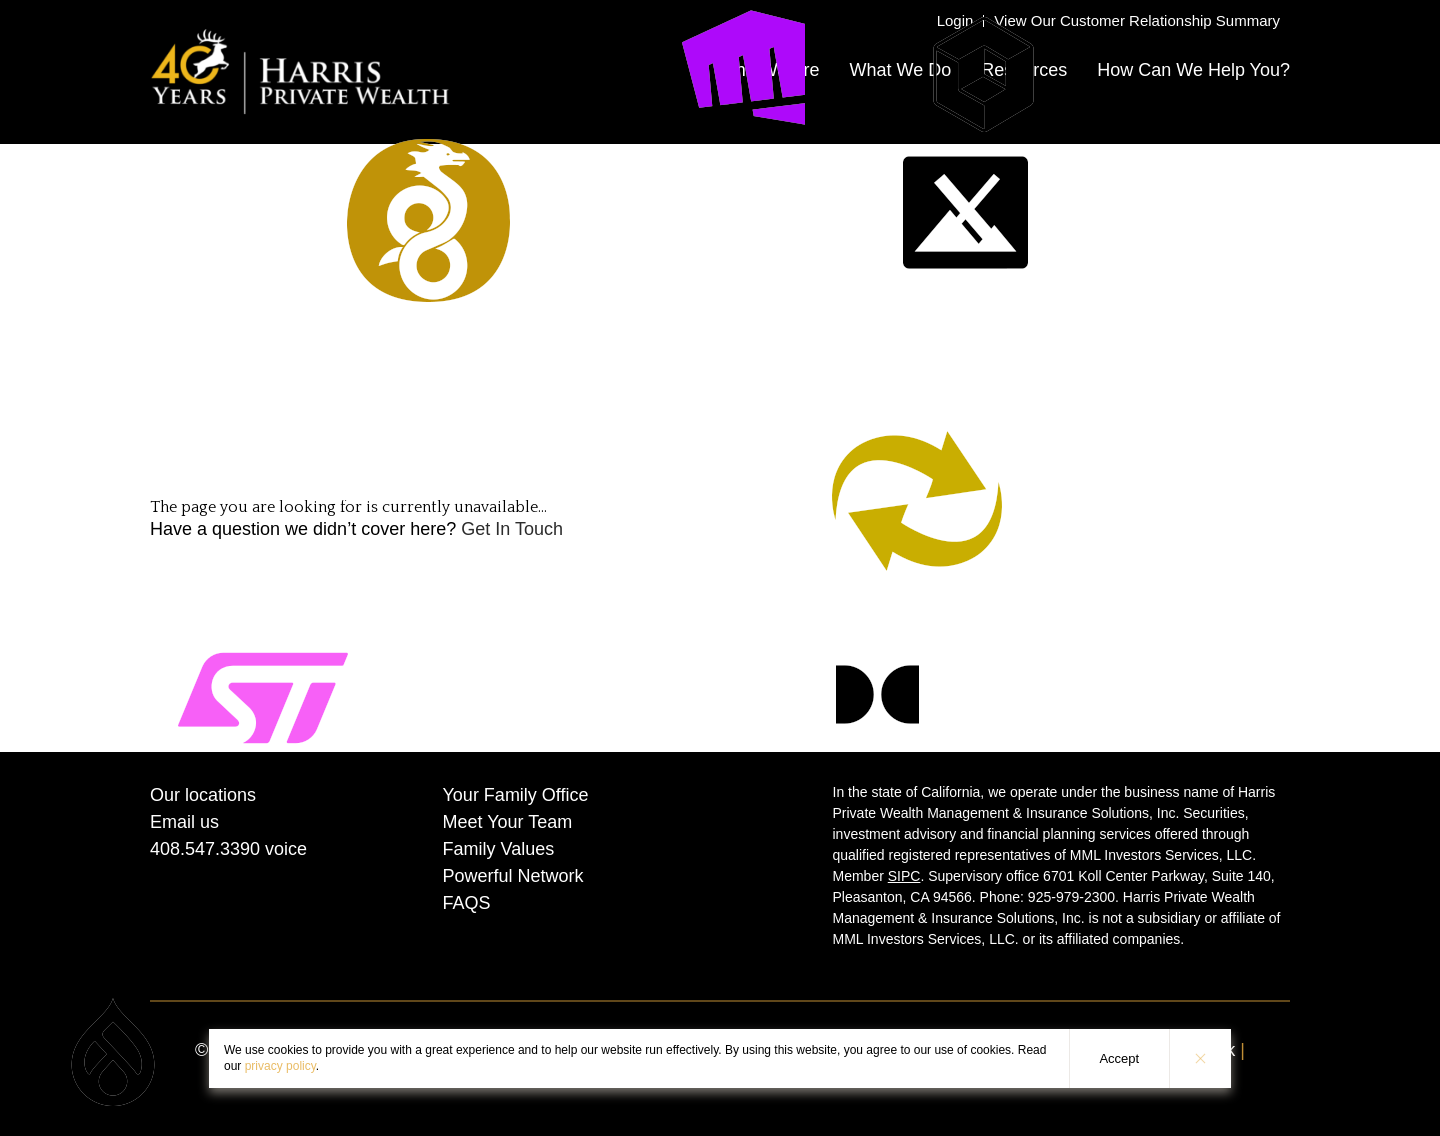 The height and width of the screenshot is (1136, 1440). Describe the element at coordinates (428, 220) in the screenshot. I see `open wireguard vpn settings` at that location.